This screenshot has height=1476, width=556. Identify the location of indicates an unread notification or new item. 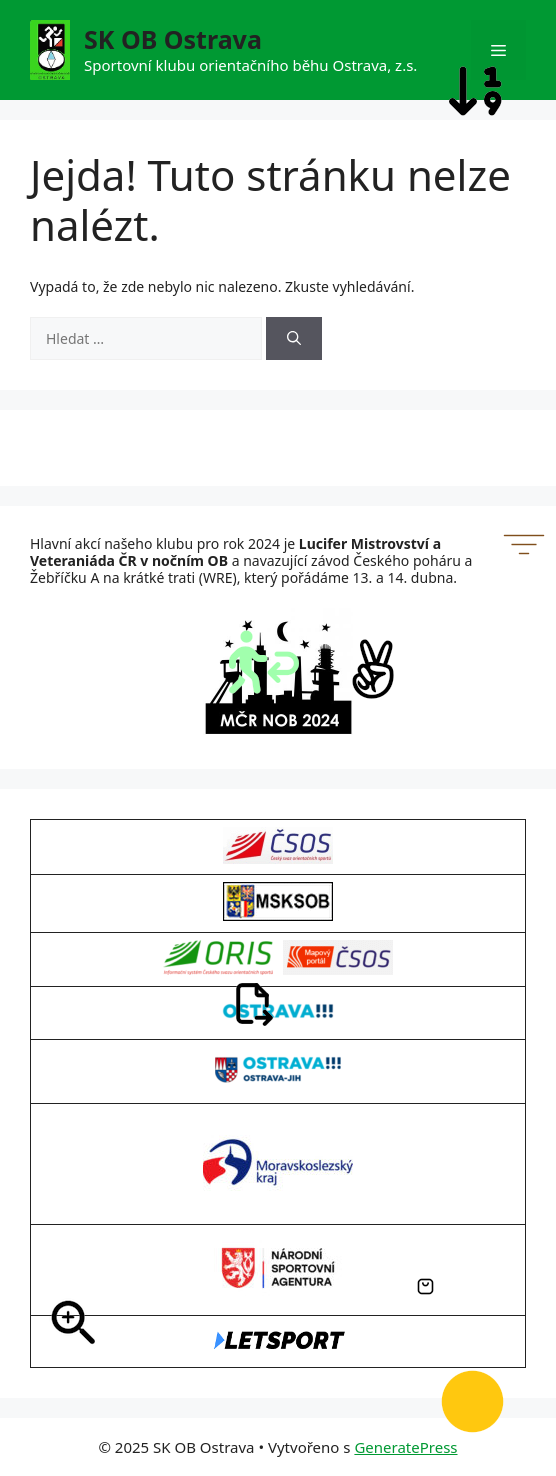
(472, 1401).